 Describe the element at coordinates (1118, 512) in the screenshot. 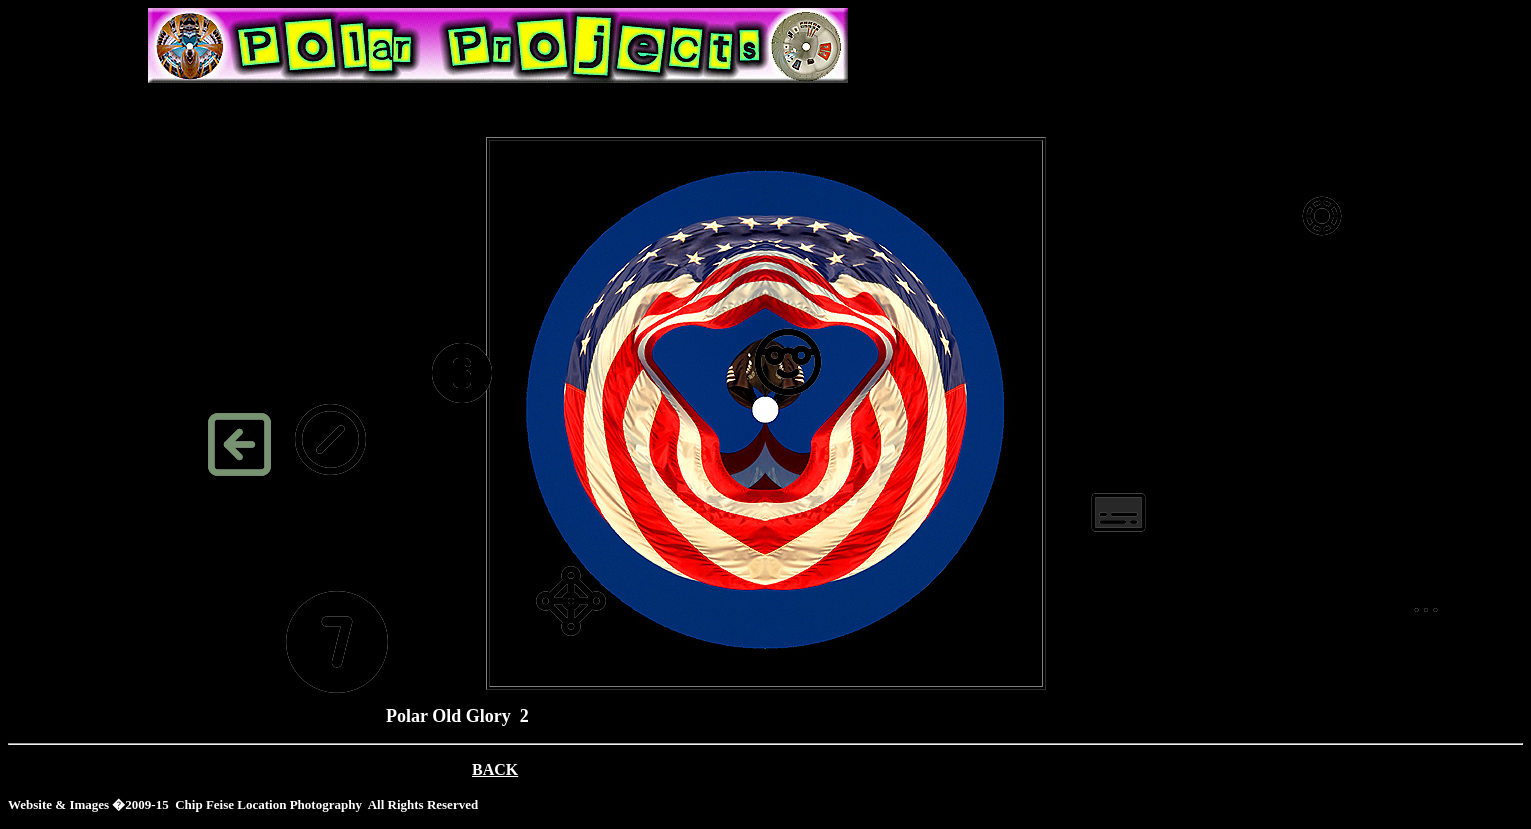

I see `enable subtitles or closed captions` at that location.